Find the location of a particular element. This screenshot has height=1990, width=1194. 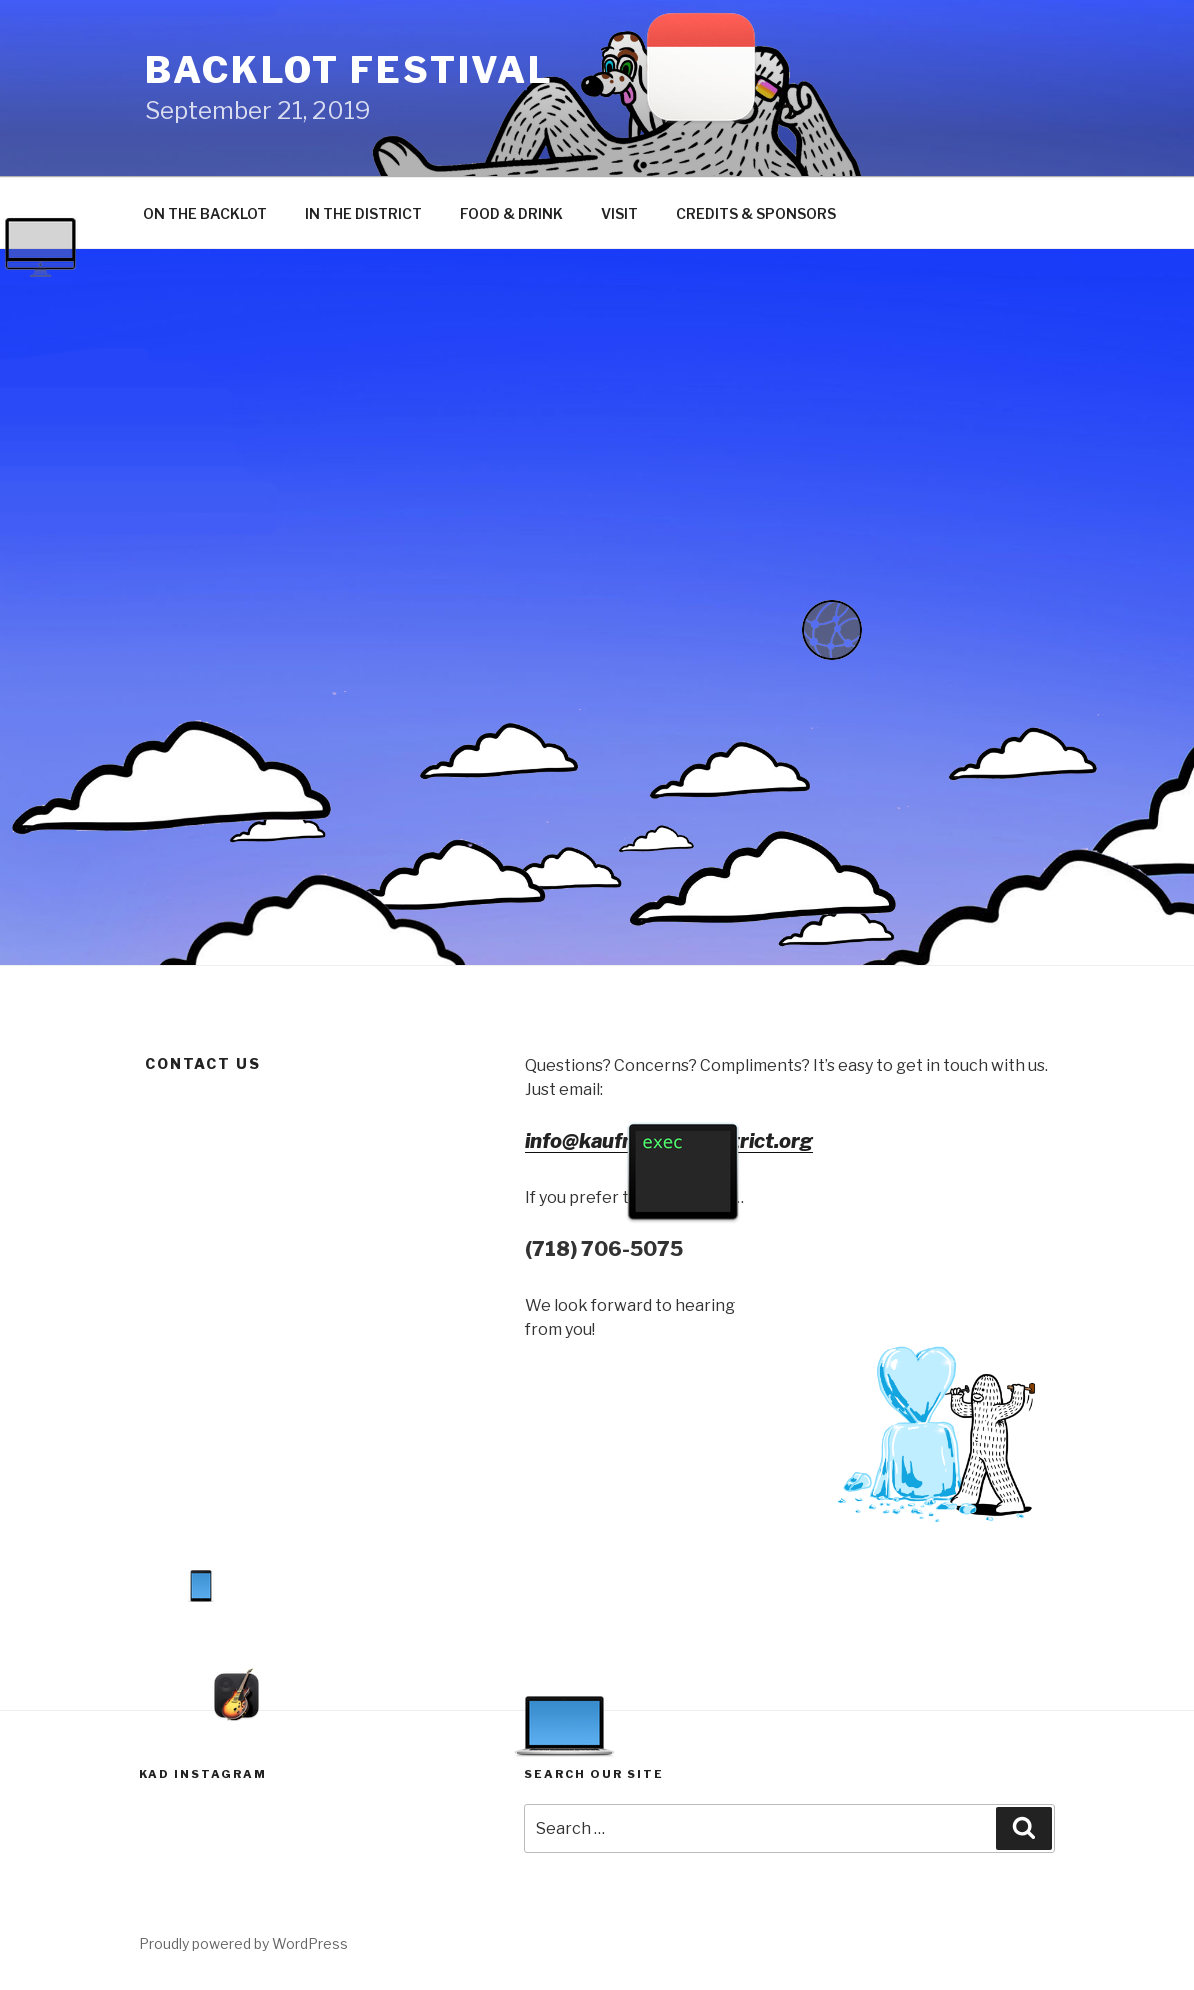

indicates an executable binary file is located at coordinates (683, 1172).